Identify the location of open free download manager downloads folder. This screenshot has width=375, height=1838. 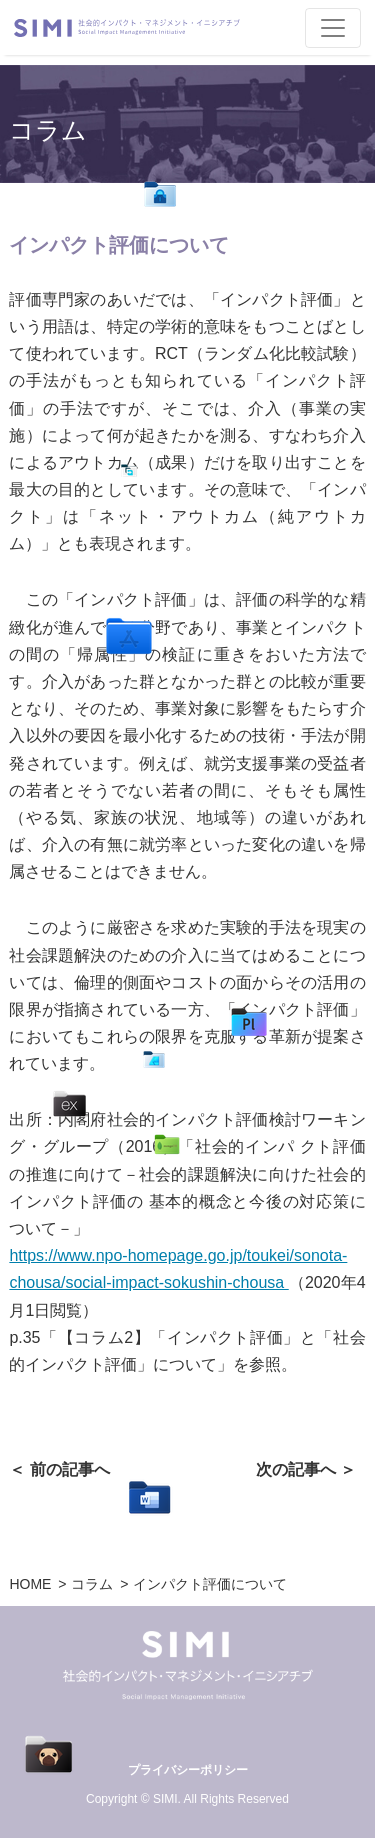
(129, 471).